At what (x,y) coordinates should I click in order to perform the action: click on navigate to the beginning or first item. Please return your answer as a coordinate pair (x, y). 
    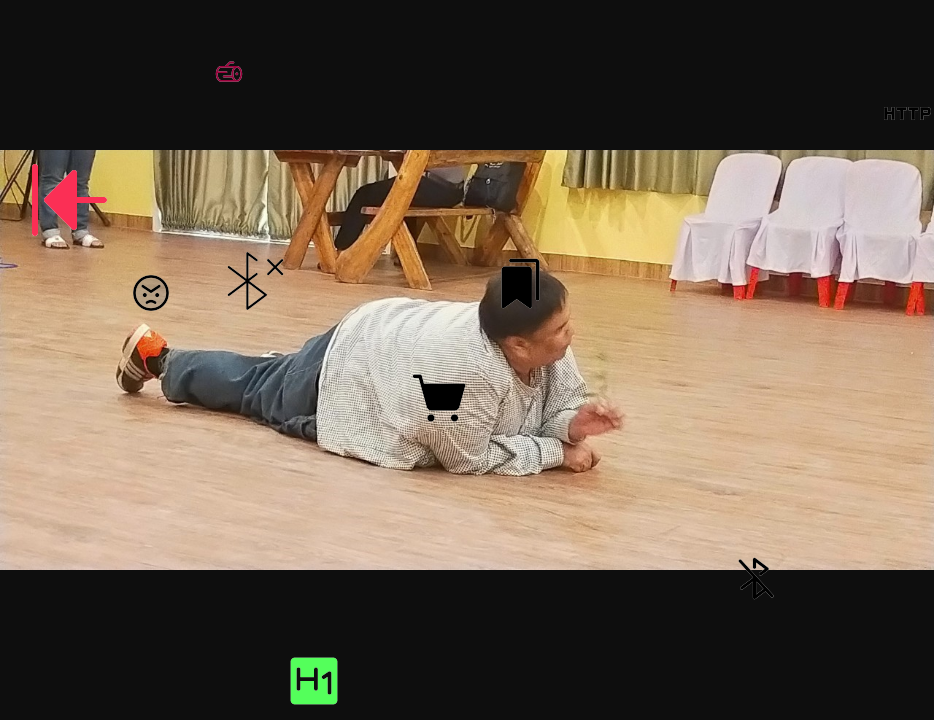
    Looking at the image, I should click on (68, 200).